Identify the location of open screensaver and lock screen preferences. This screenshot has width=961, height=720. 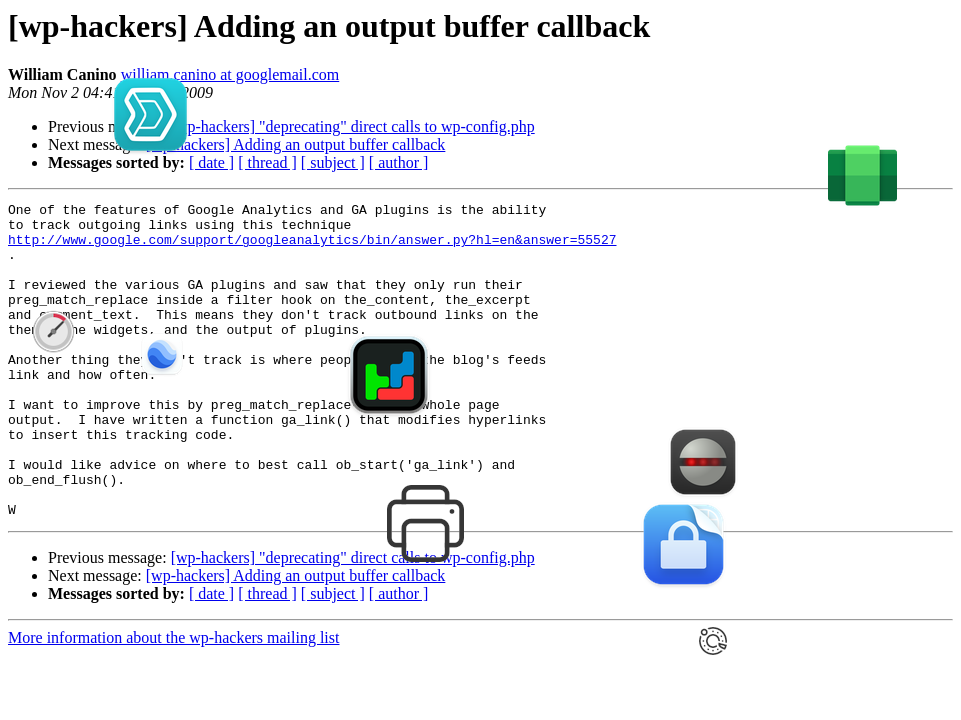
(683, 544).